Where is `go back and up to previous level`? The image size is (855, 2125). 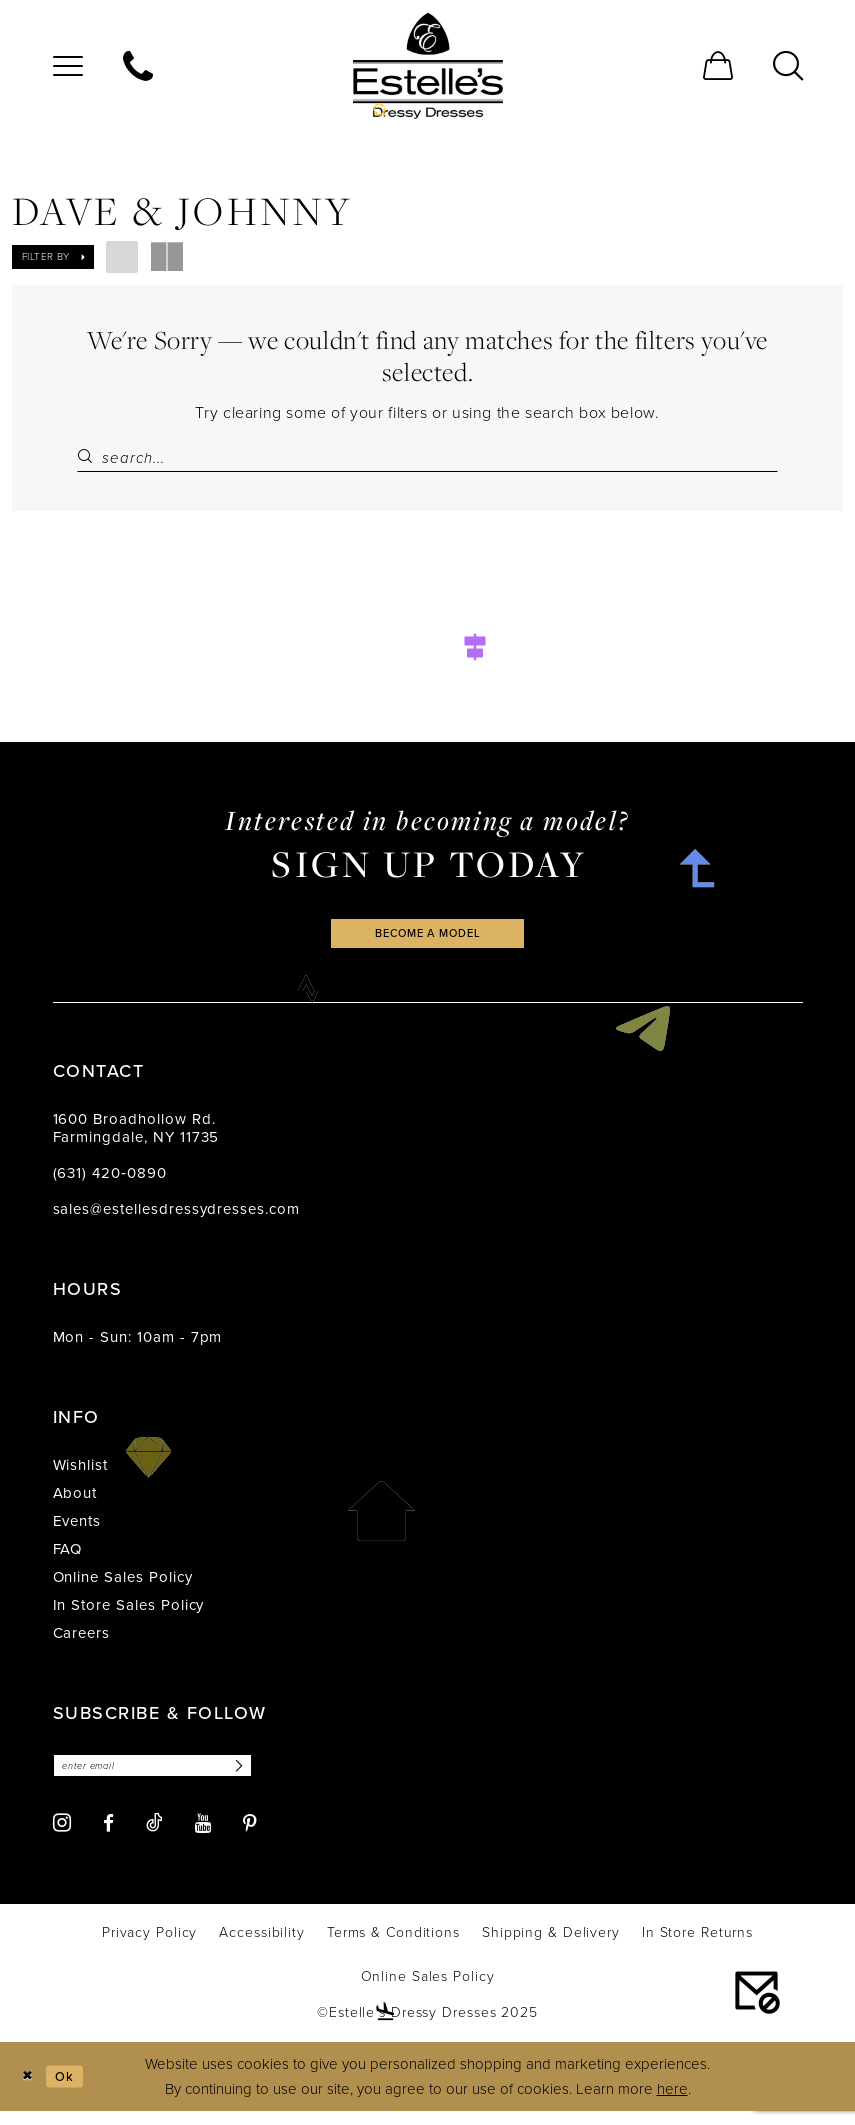
go back and up to previous level is located at coordinates (697, 870).